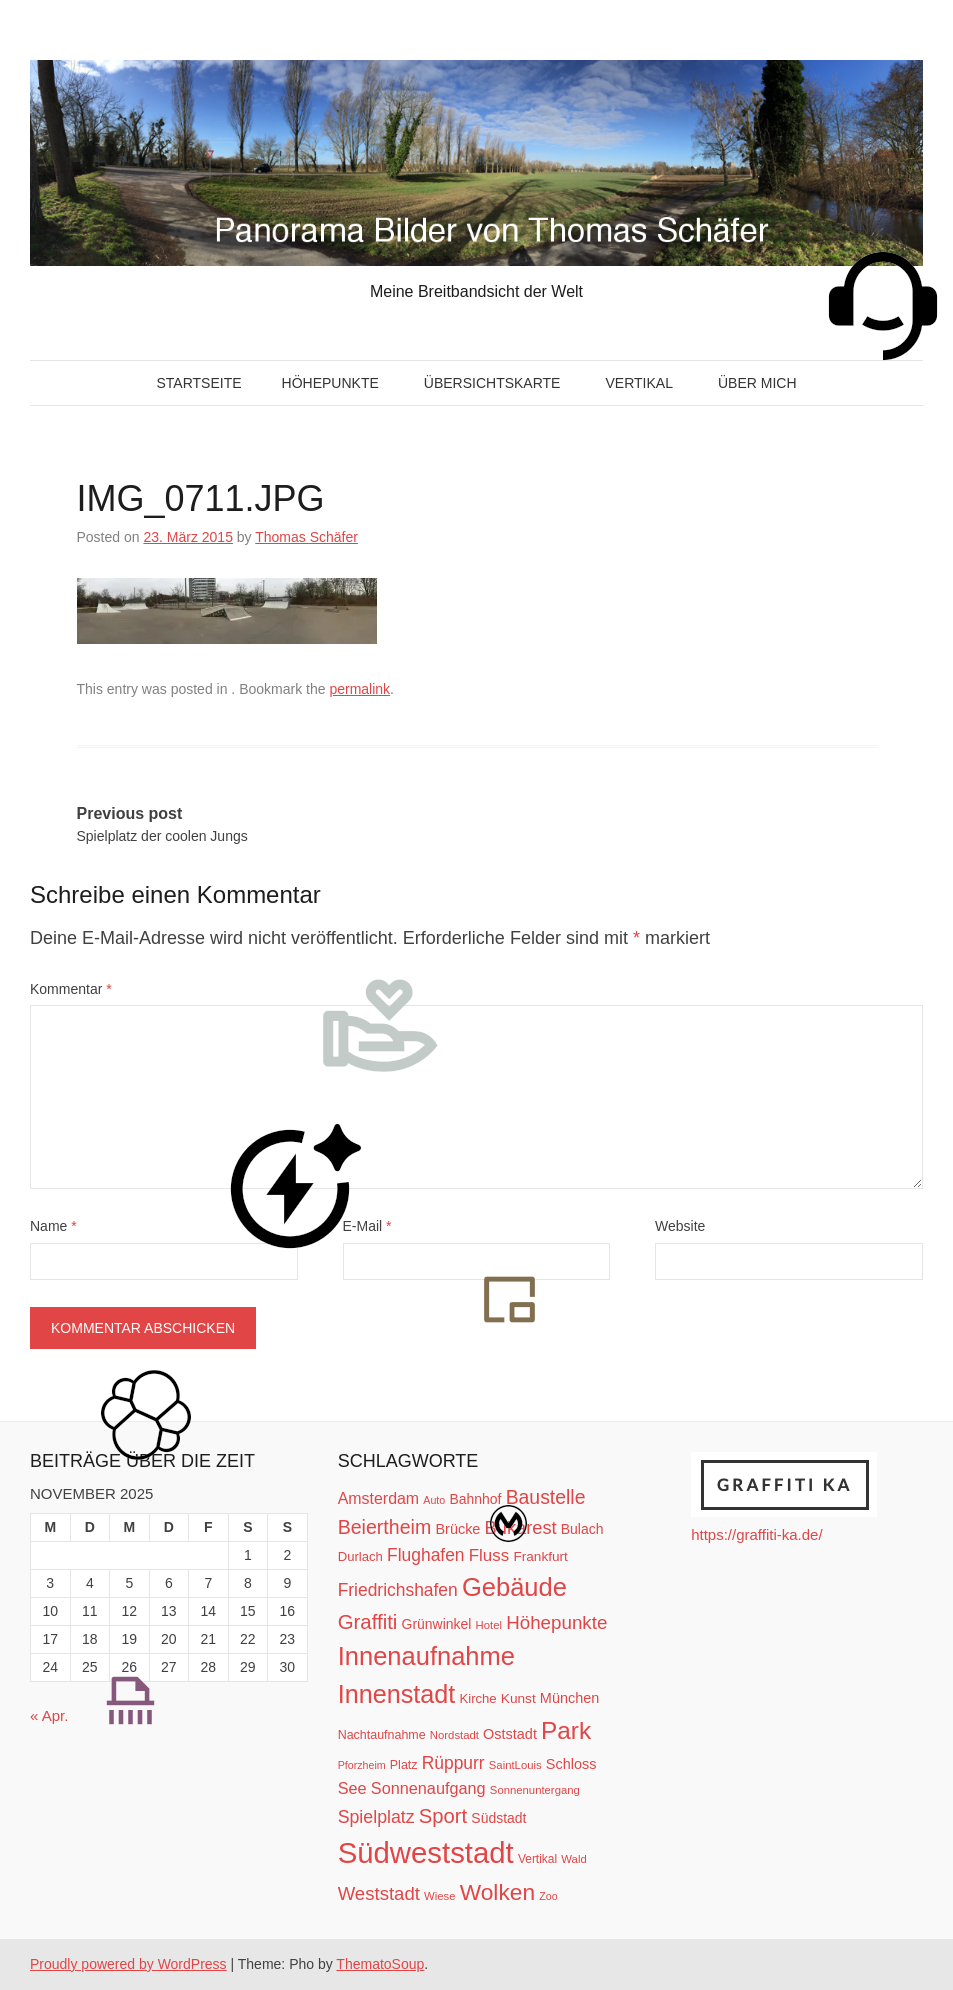 This screenshot has height=1990, width=953. I want to click on elastic company logo, so click(146, 1415).